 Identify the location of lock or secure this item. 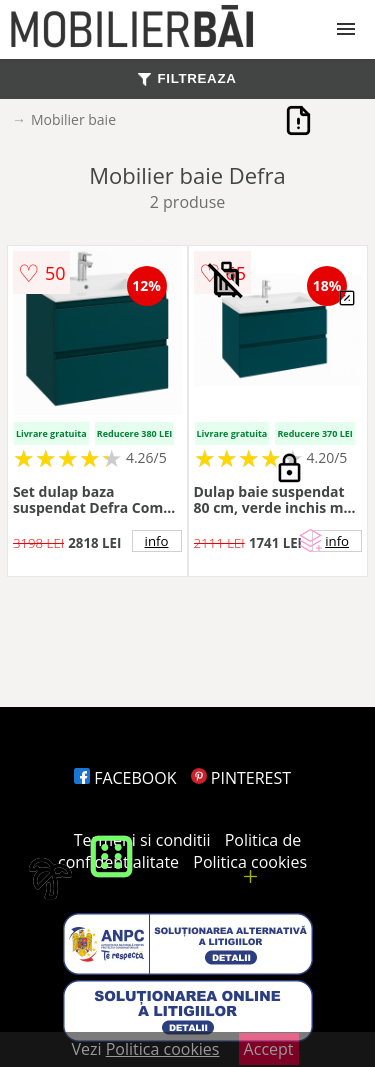
(289, 468).